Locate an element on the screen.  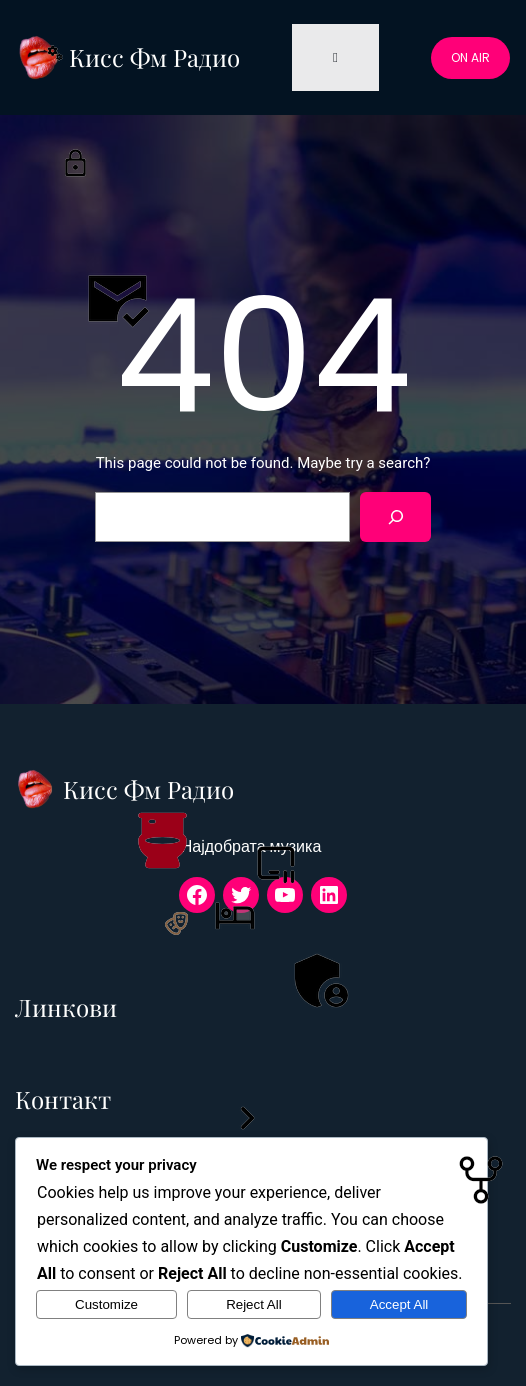
find nearby hotels or accommodations is located at coordinates (235, 915).